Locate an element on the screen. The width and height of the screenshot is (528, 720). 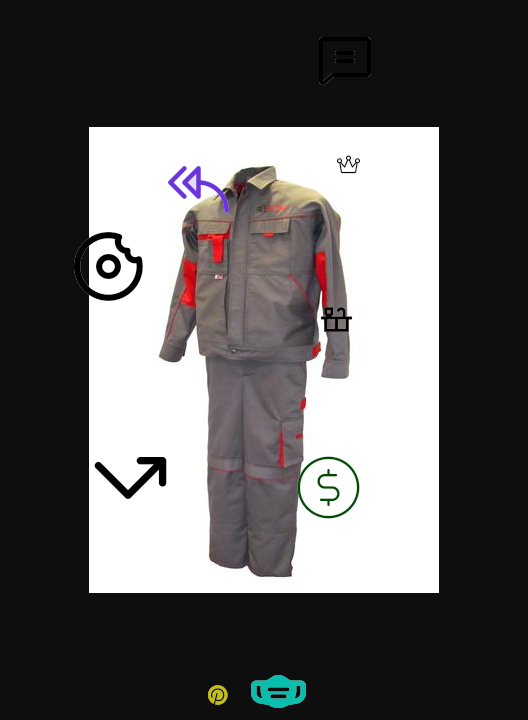
indicates premium or VIP membership status is located at coordinates (348, 165).